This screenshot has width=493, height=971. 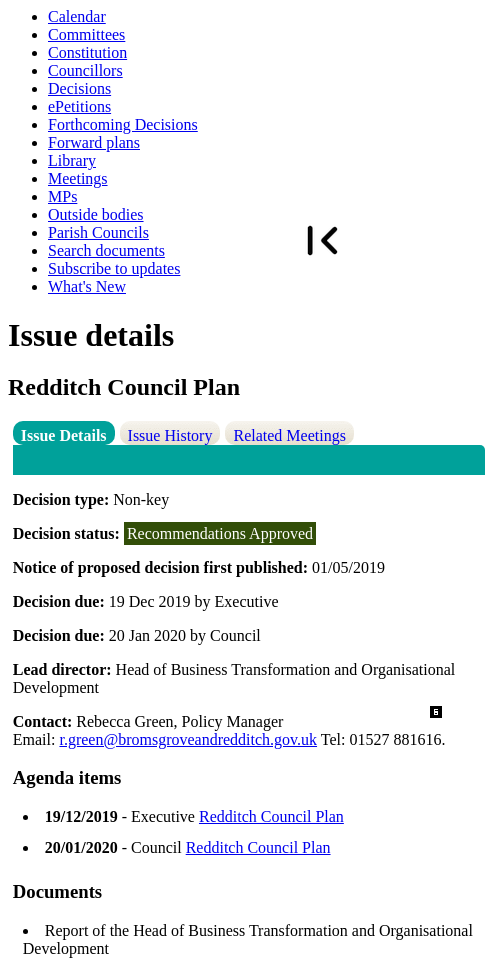 I want to click on go to first page, so click(x=322, y=240).